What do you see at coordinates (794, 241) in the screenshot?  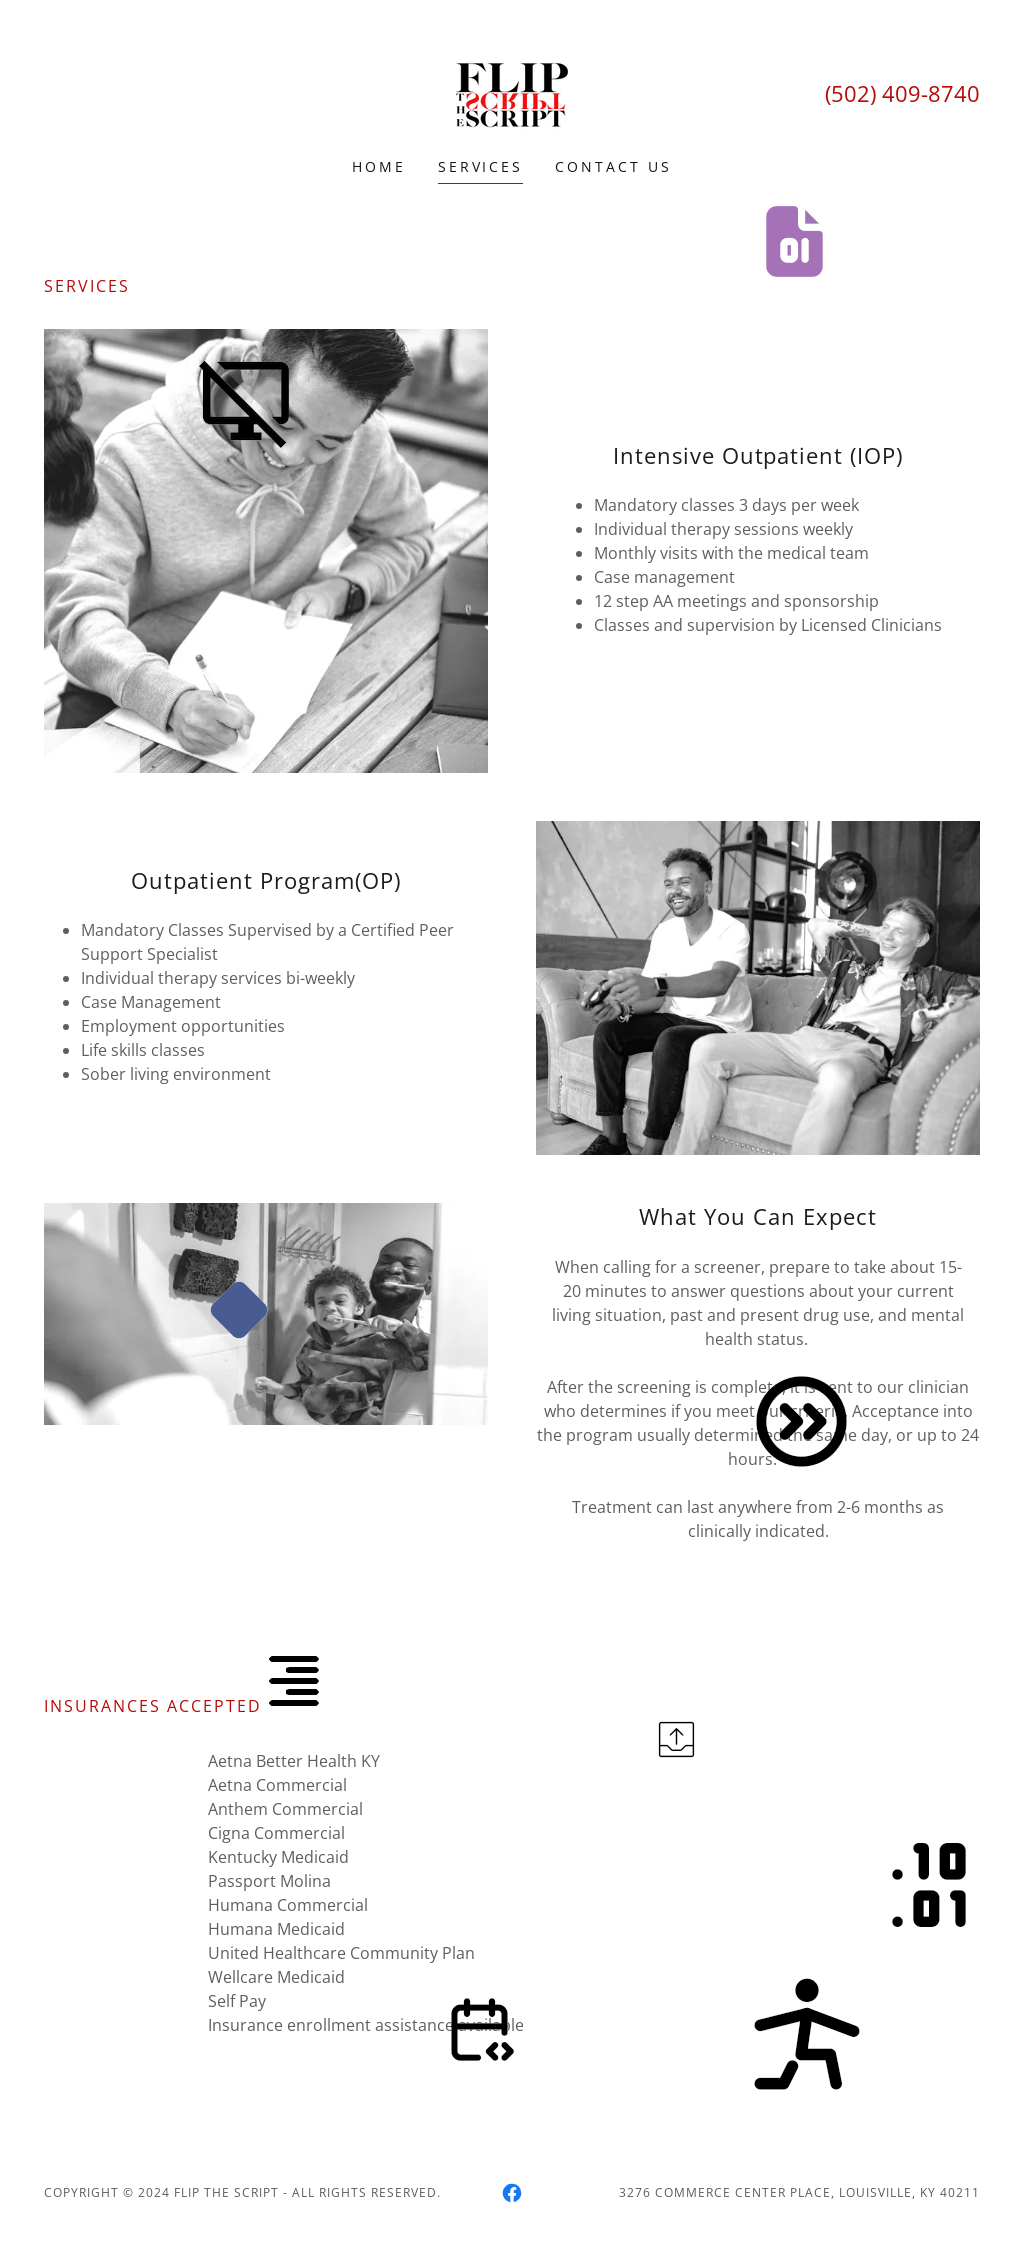 I see `view a file containing numerical data` at bounding box center [794, 241].